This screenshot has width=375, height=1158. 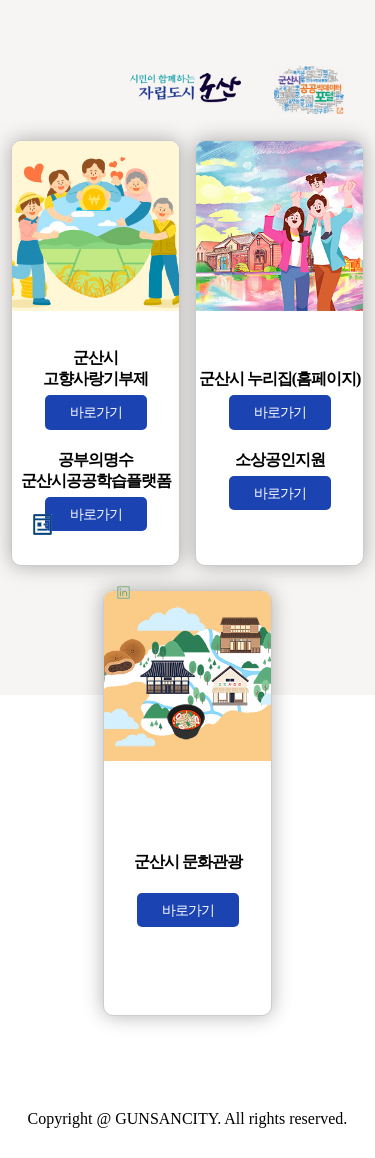 I want to click on open pages document, so click(x=42, y=524).